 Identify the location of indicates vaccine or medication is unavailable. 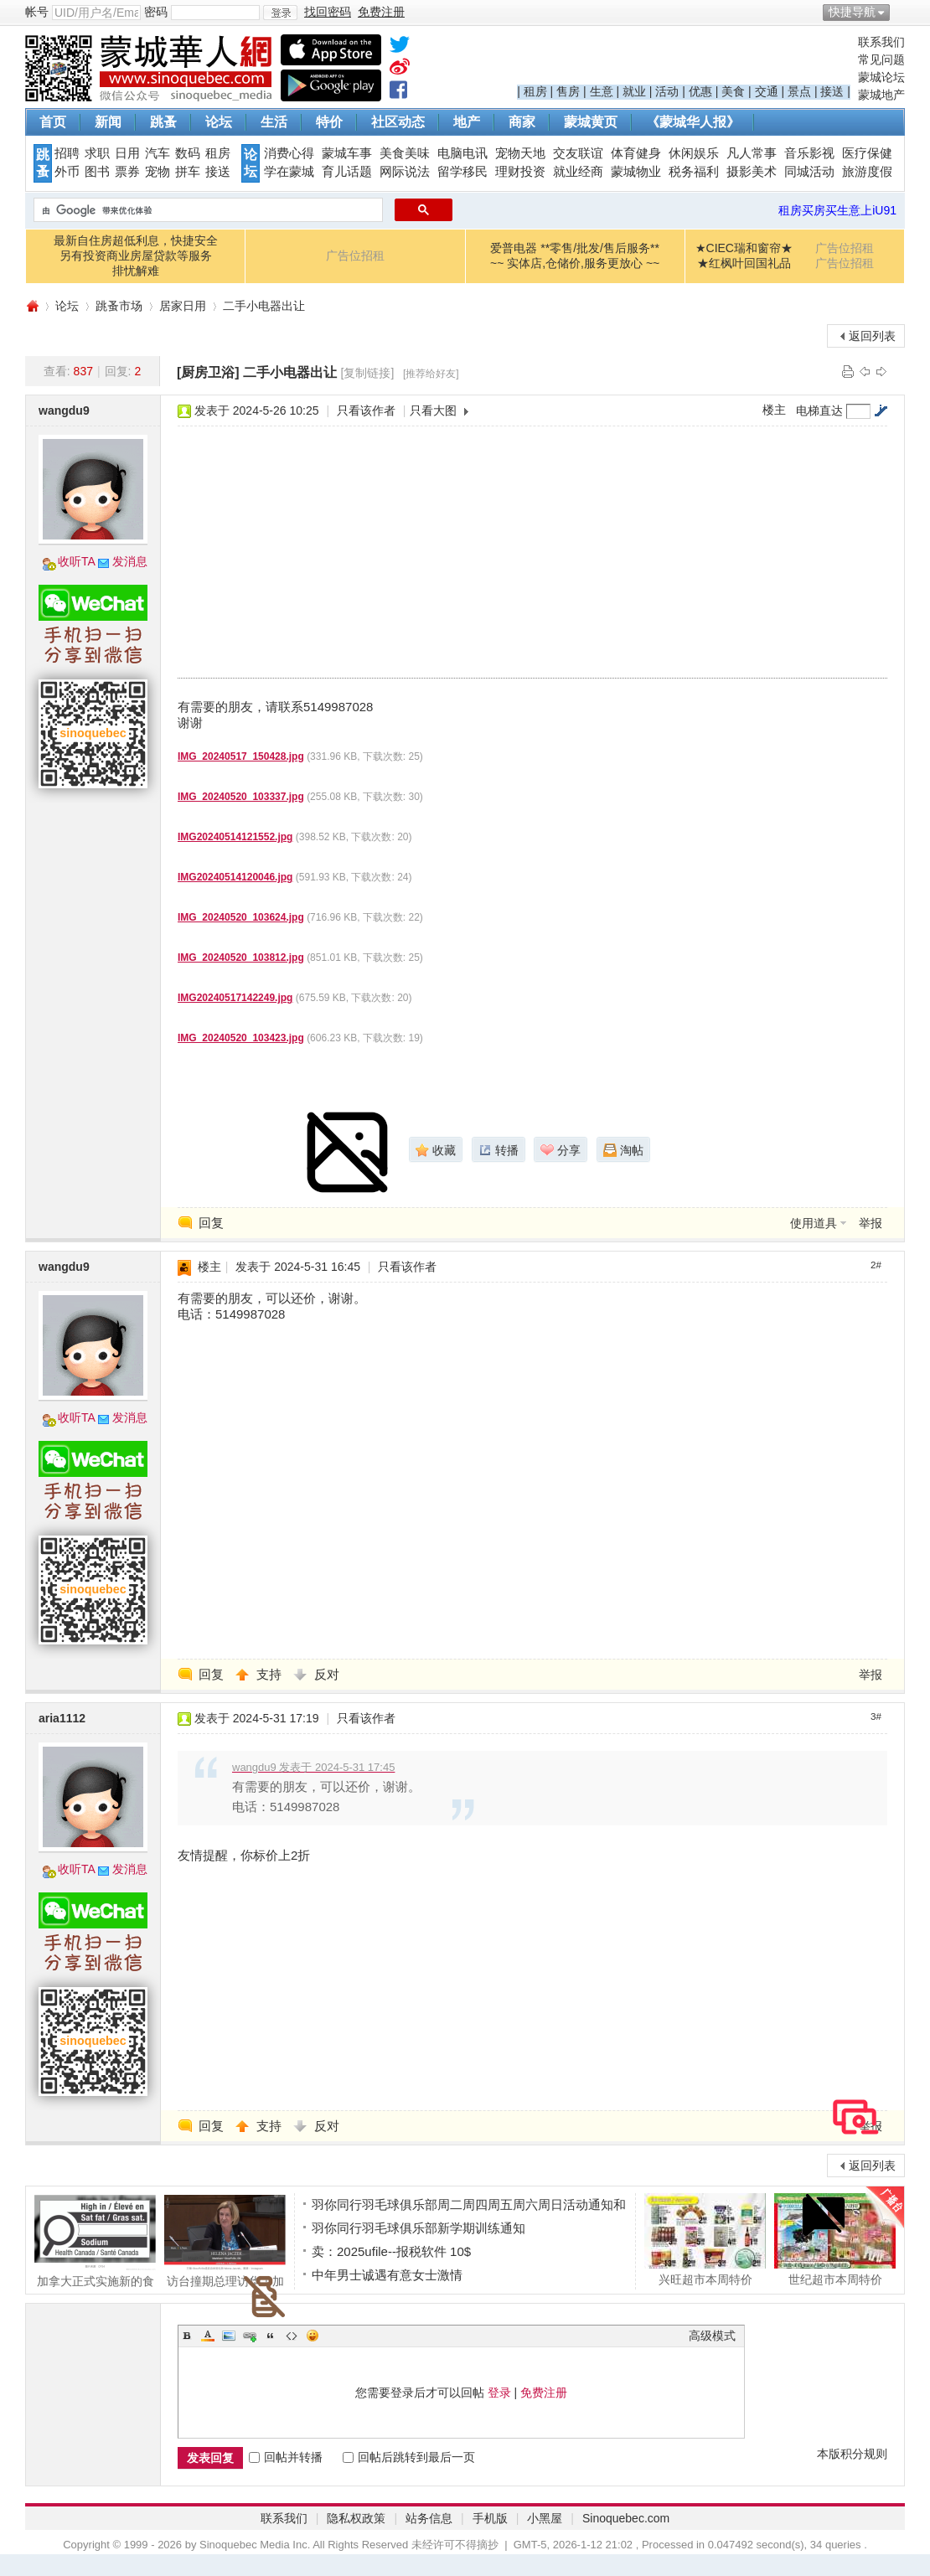
(264, 2296).